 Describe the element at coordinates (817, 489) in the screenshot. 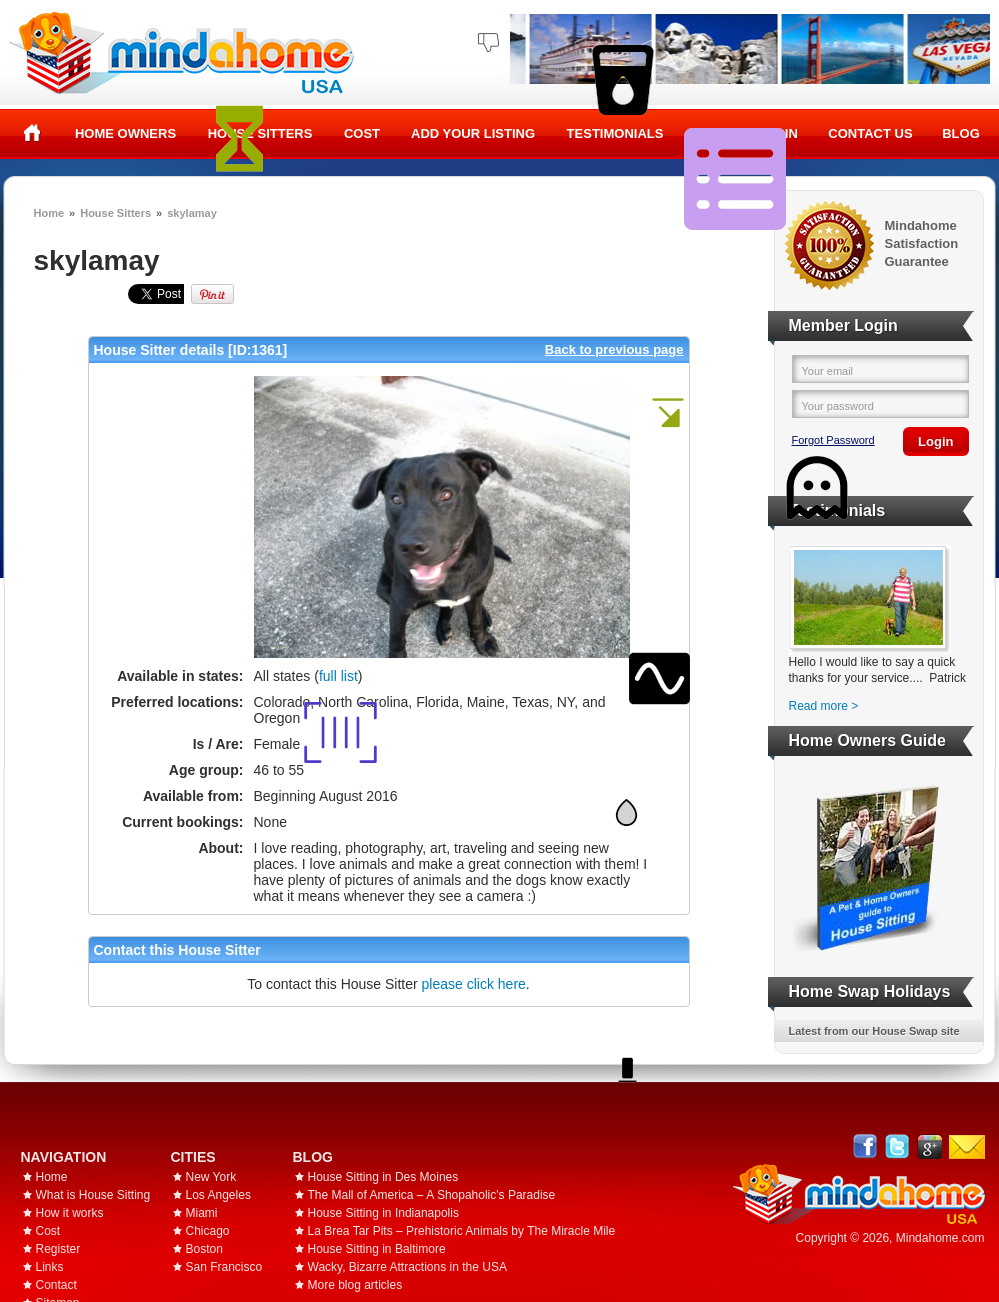

I see `enable ghost mode or incognito browsing` at that location.